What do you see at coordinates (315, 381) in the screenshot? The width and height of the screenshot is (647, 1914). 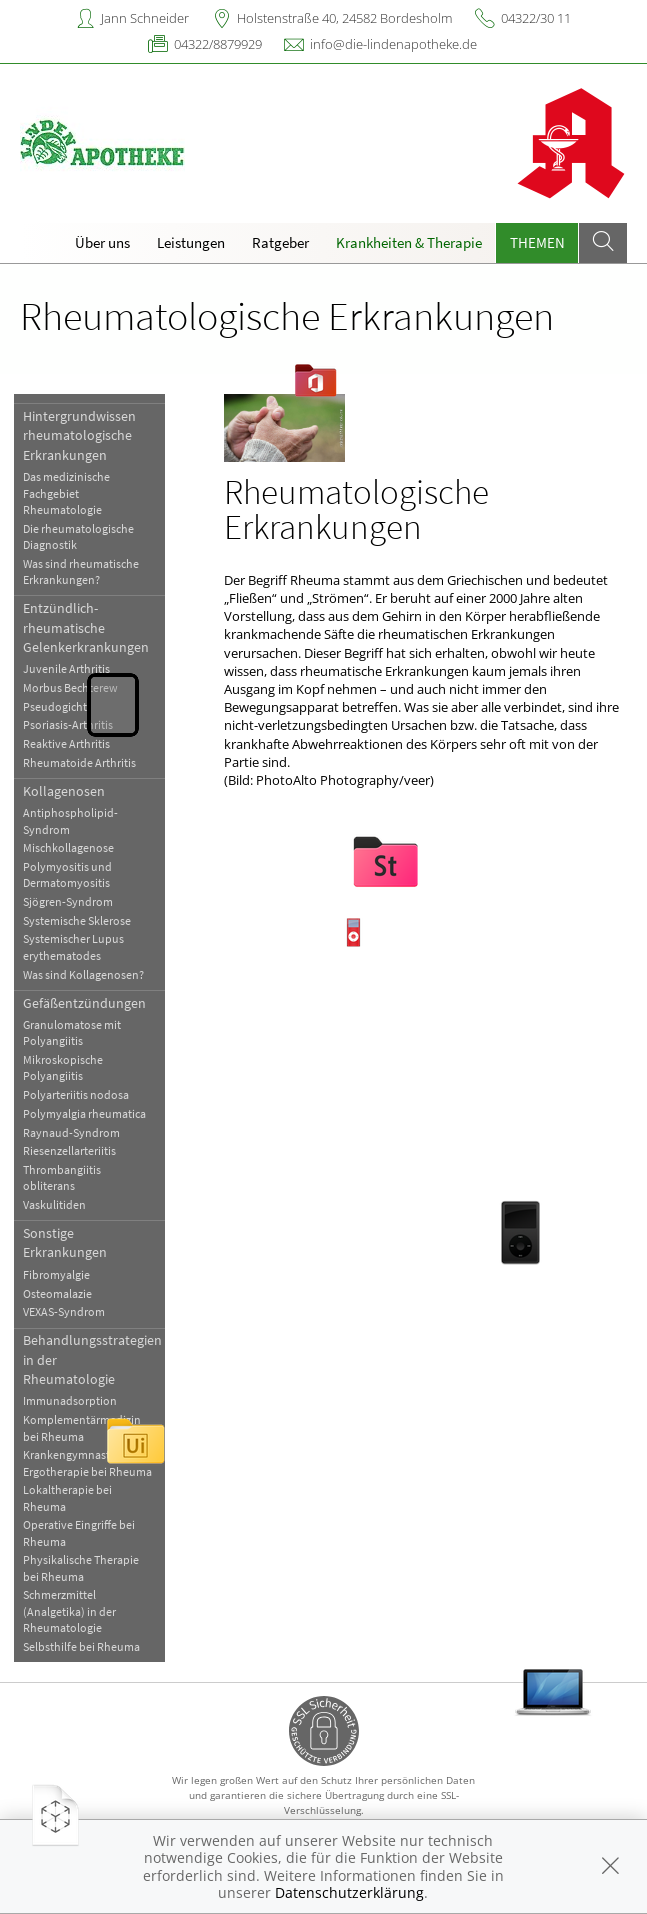 I see `open microsoft office documents folder` at bounding box center [315, 381].